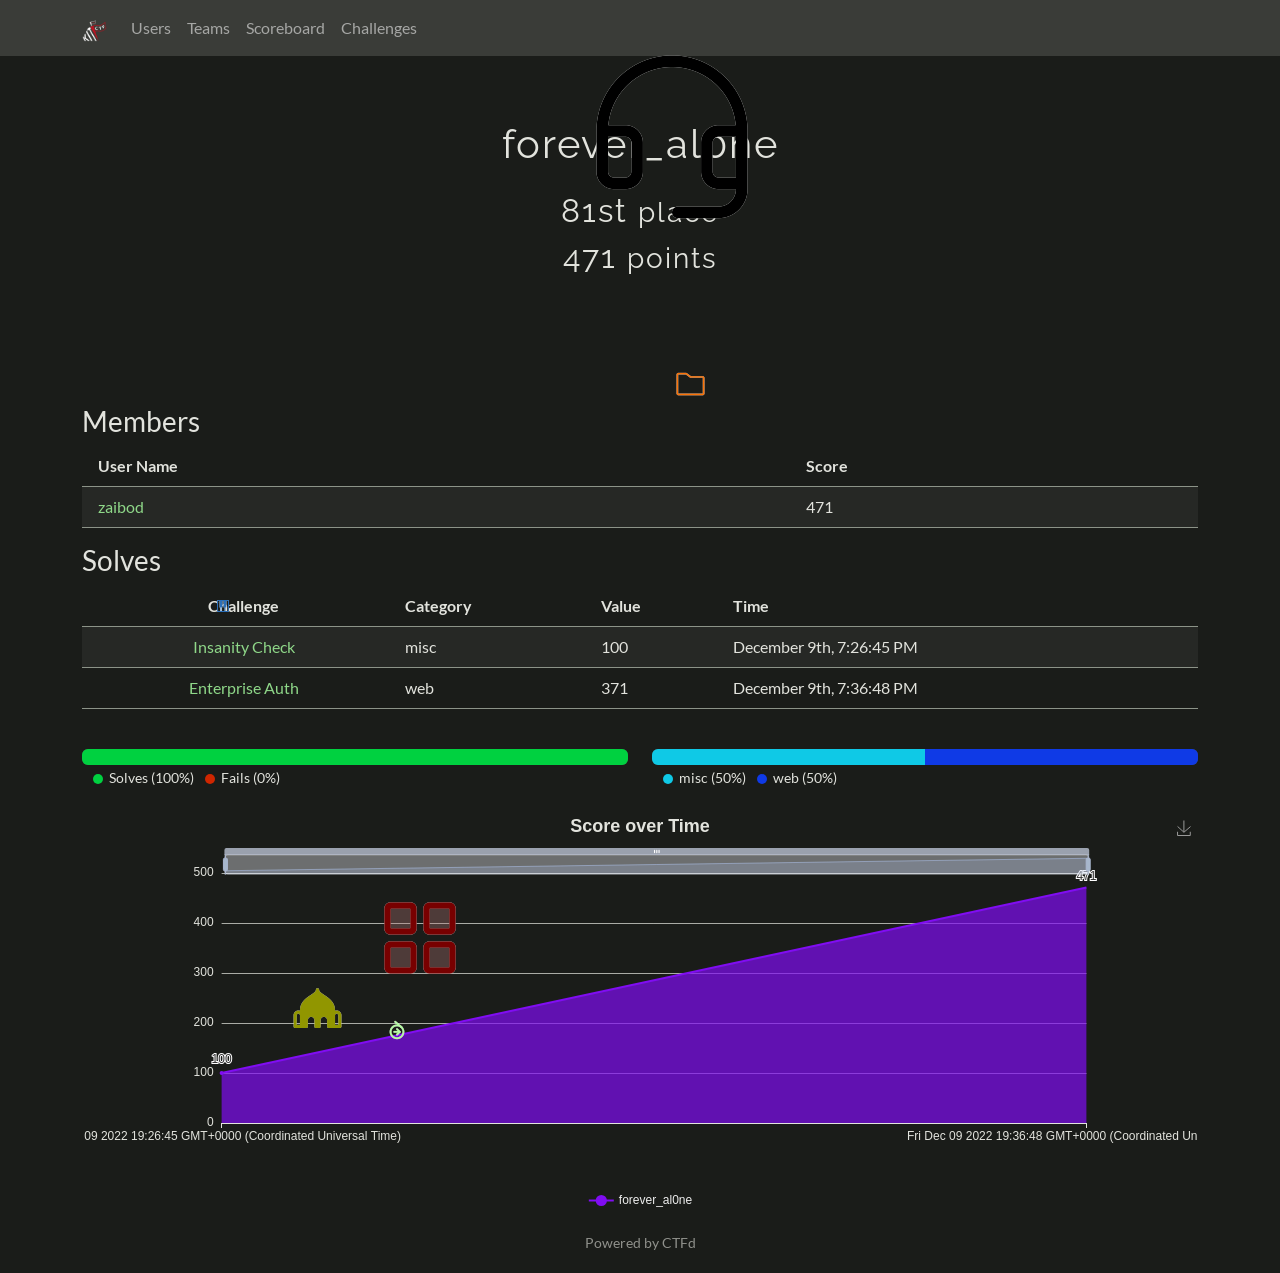  Describe the element at coordinates (420, 938) in the screenshot. I see `view all apps or applications` at that location.